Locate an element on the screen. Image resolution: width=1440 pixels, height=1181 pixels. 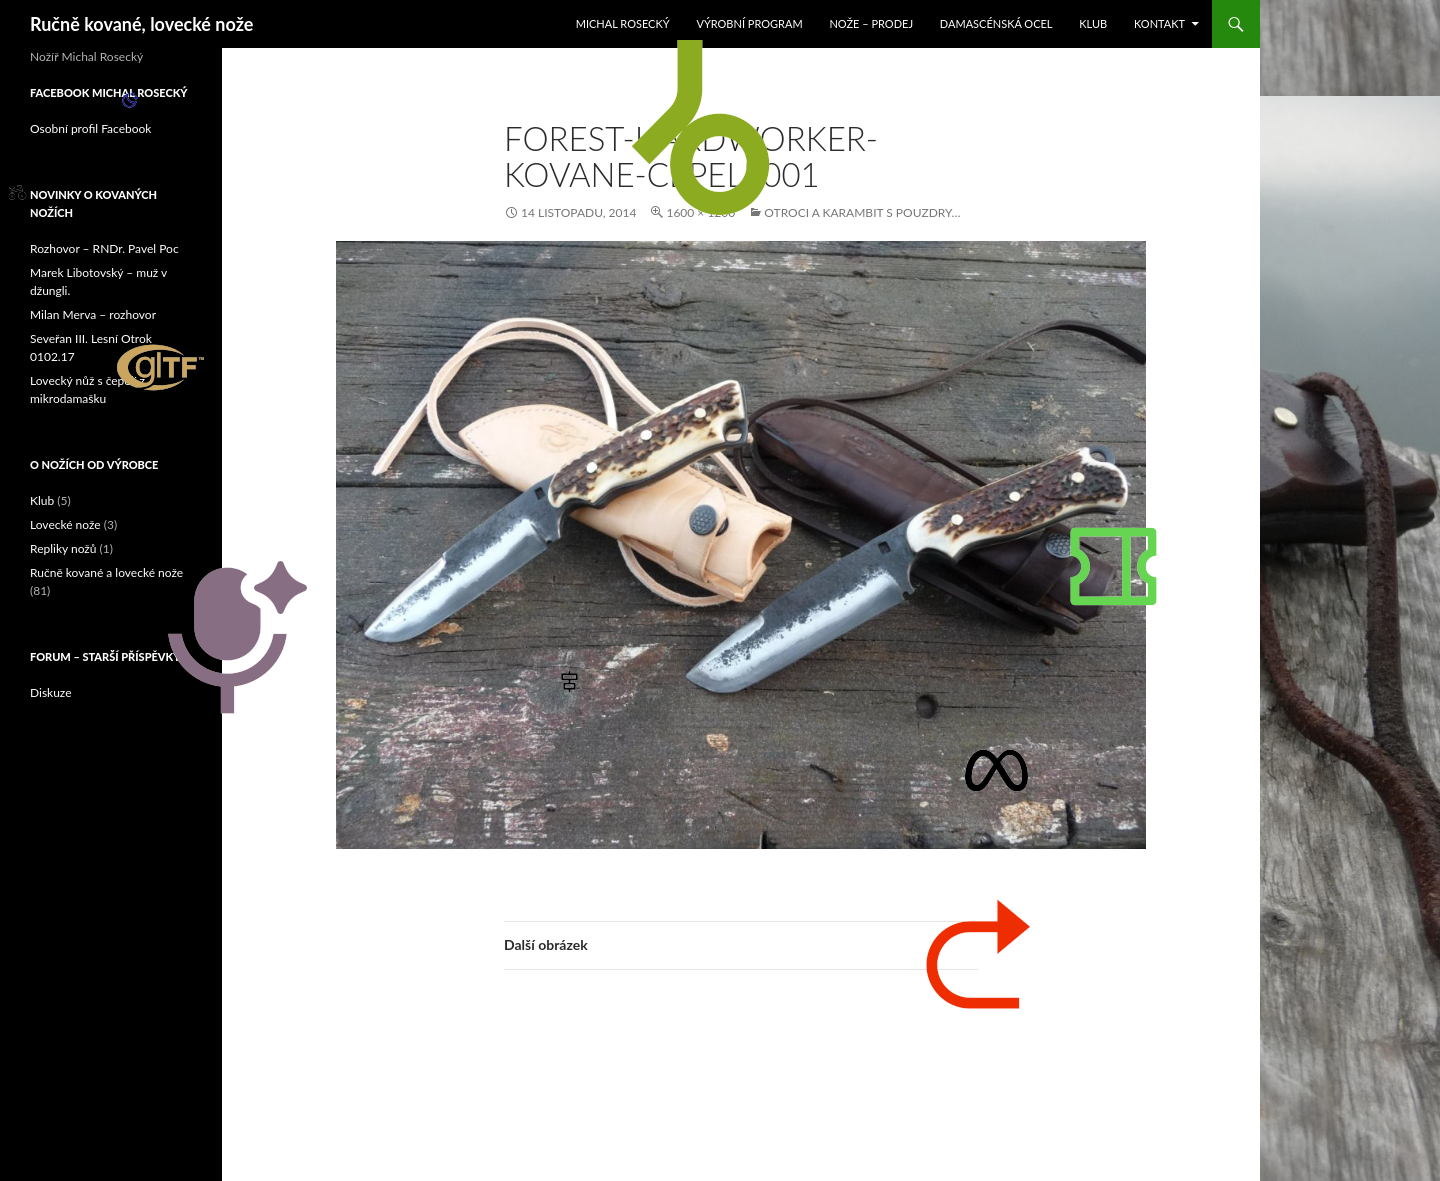
toggle dark mode or night theme is located at coordinates (129, 100).